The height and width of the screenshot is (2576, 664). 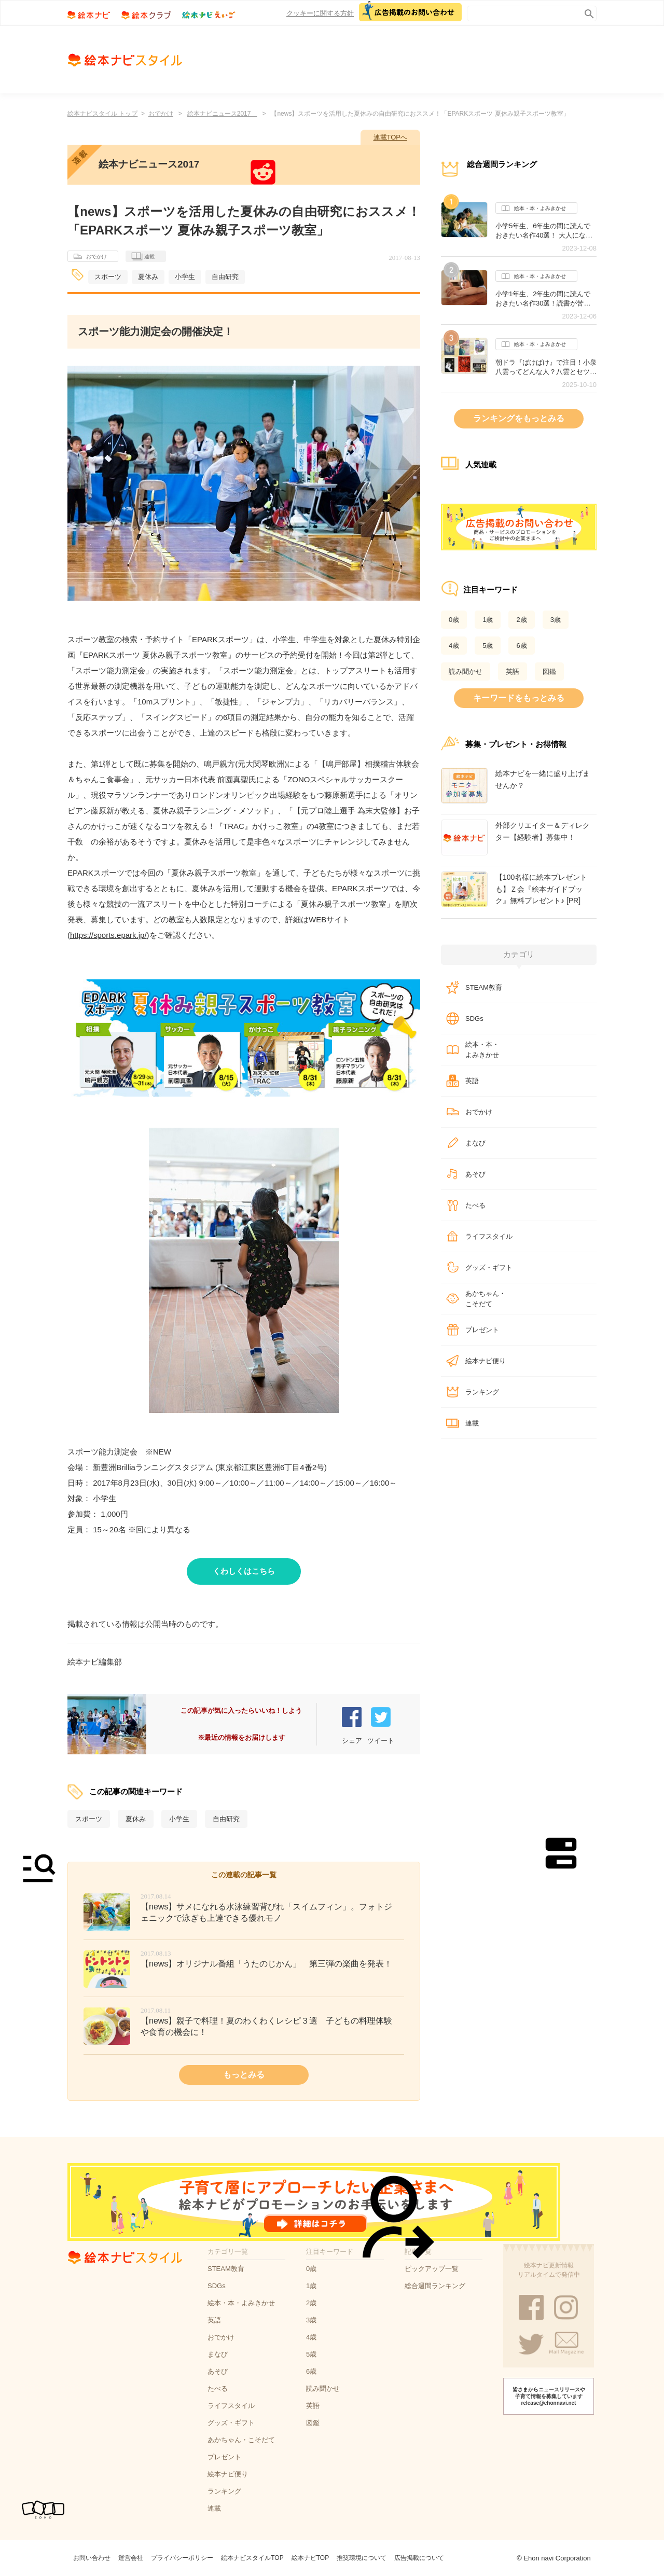 What do you see at coordinates (394, 2219) in the screenshot?
I see `share a user profile with others` at bounding box center [394, 2219].